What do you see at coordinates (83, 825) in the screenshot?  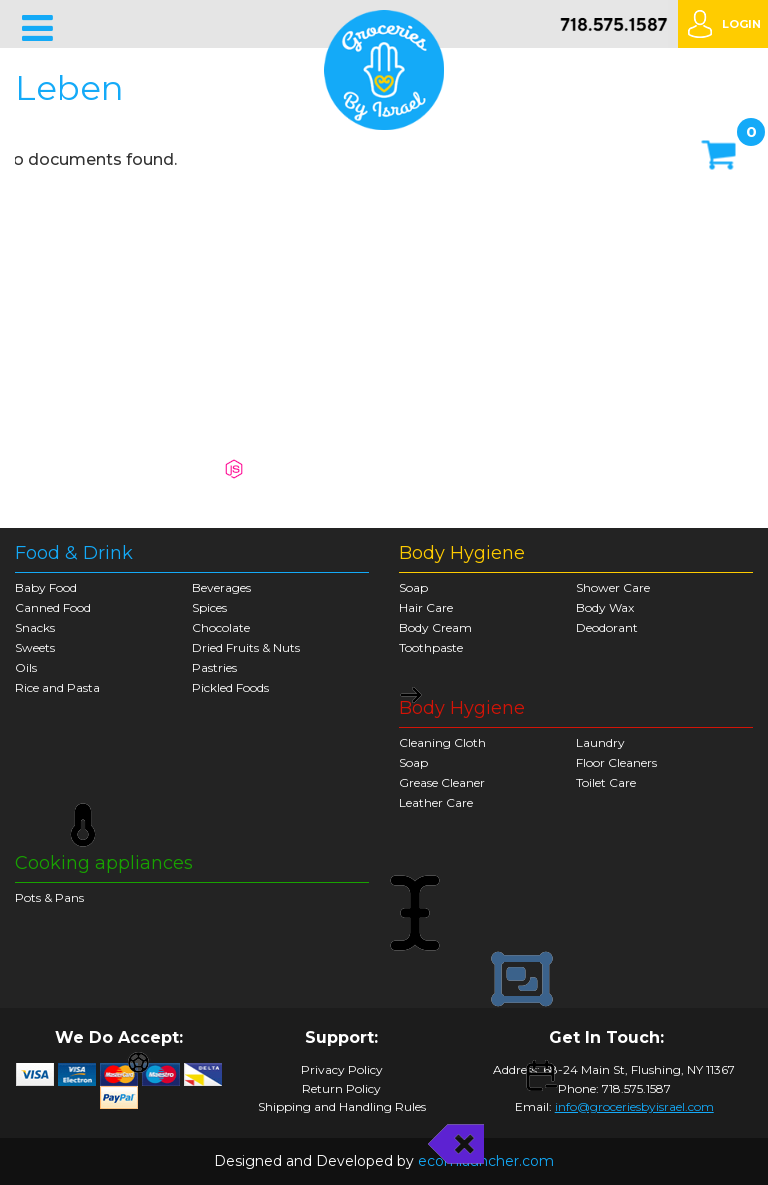 I see `indicates medium or moderate temperature` at bounding box center [83, 825].